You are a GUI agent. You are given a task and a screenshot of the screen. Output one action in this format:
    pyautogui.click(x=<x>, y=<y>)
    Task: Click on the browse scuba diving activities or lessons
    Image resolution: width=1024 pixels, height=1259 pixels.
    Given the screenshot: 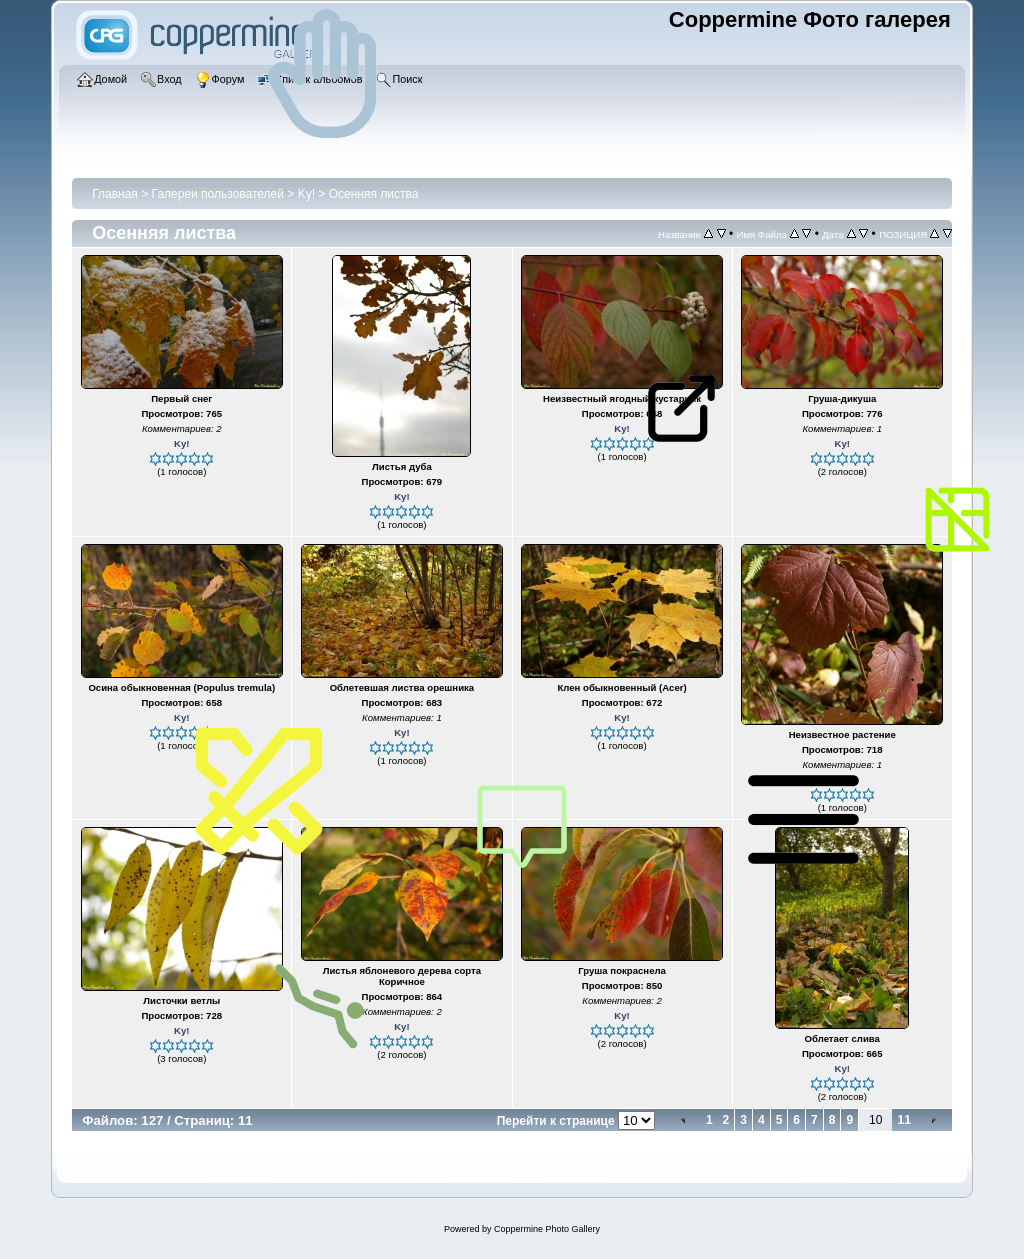 What is the action you would take?
    pyautogui.click(x=321, y=1010)
    